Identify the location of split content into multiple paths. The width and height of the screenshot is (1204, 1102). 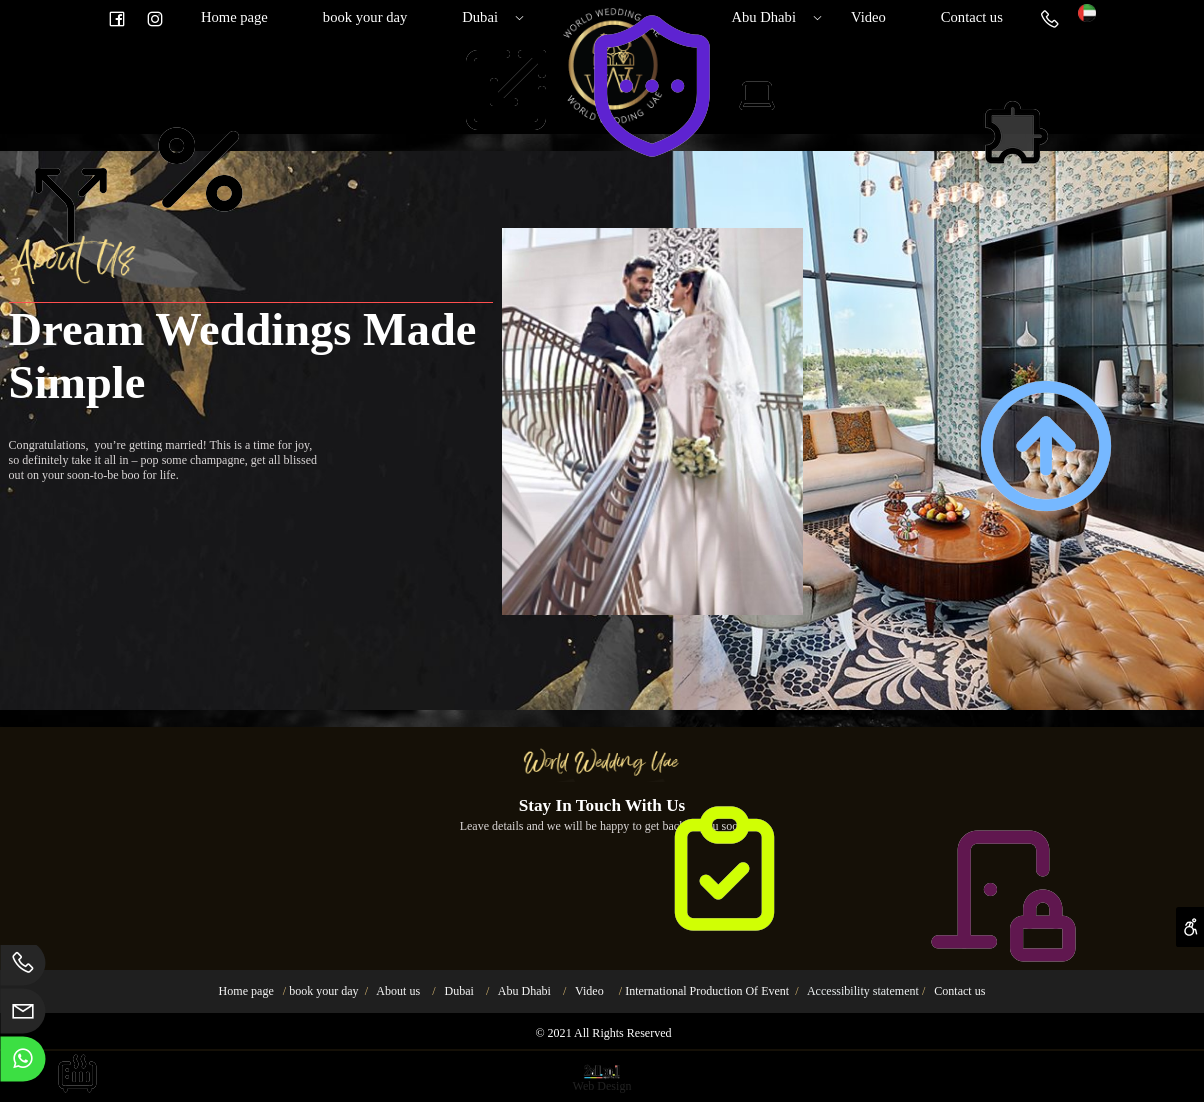
(71, 204).